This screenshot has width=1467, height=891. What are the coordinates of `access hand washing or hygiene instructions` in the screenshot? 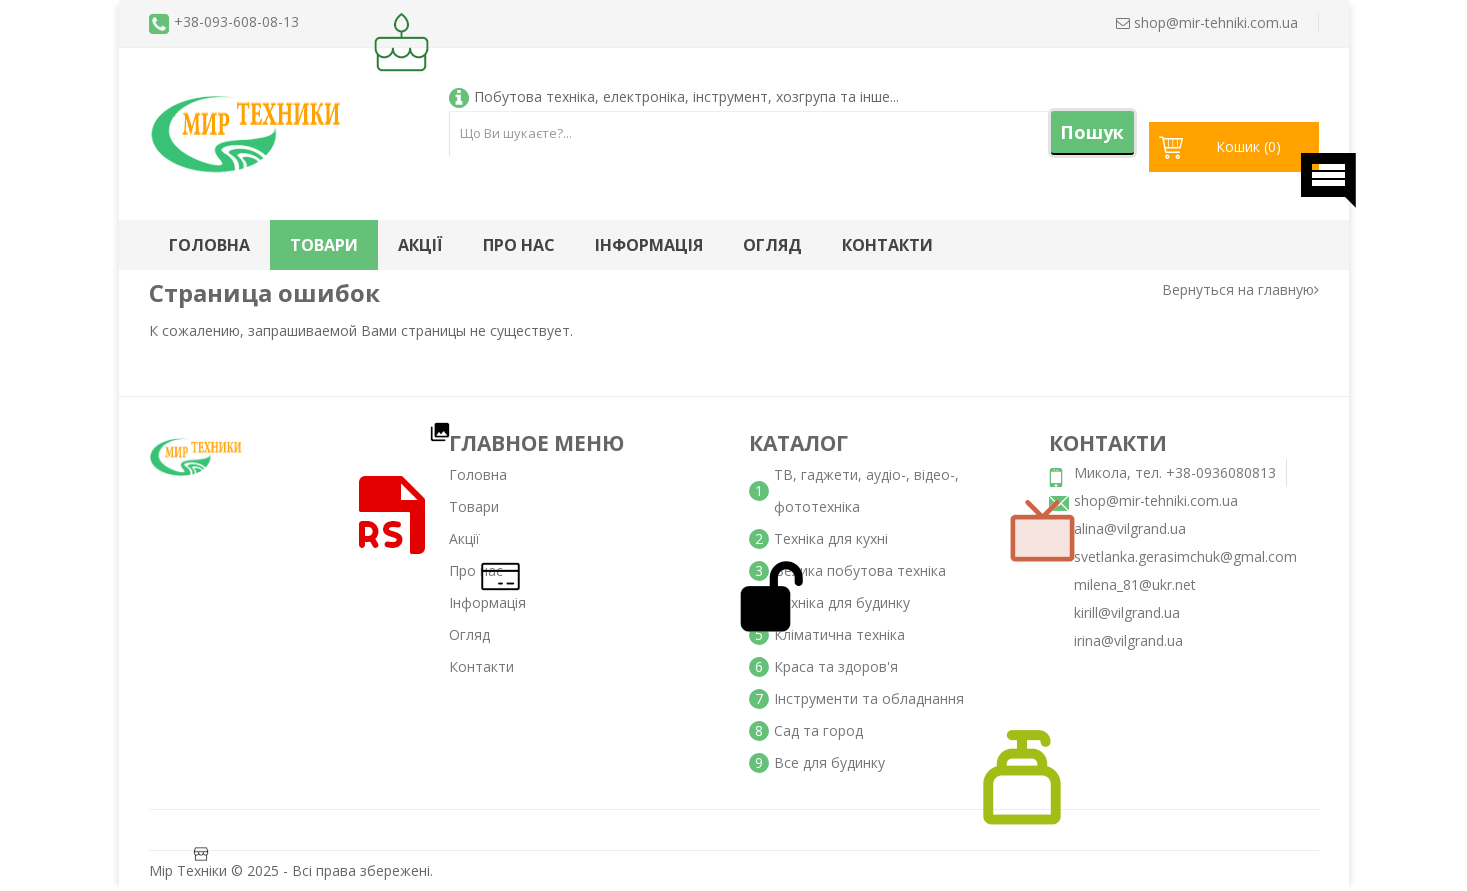 It's located at (1022, 779).